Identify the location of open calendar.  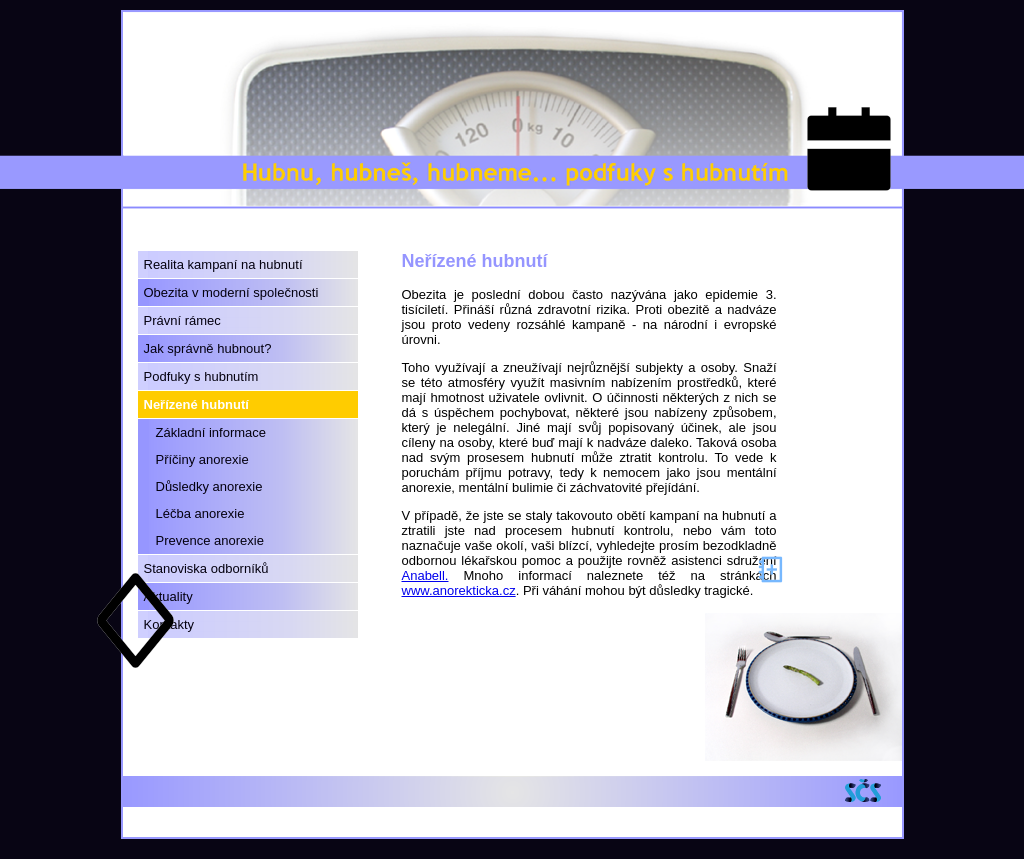
(849, 153).